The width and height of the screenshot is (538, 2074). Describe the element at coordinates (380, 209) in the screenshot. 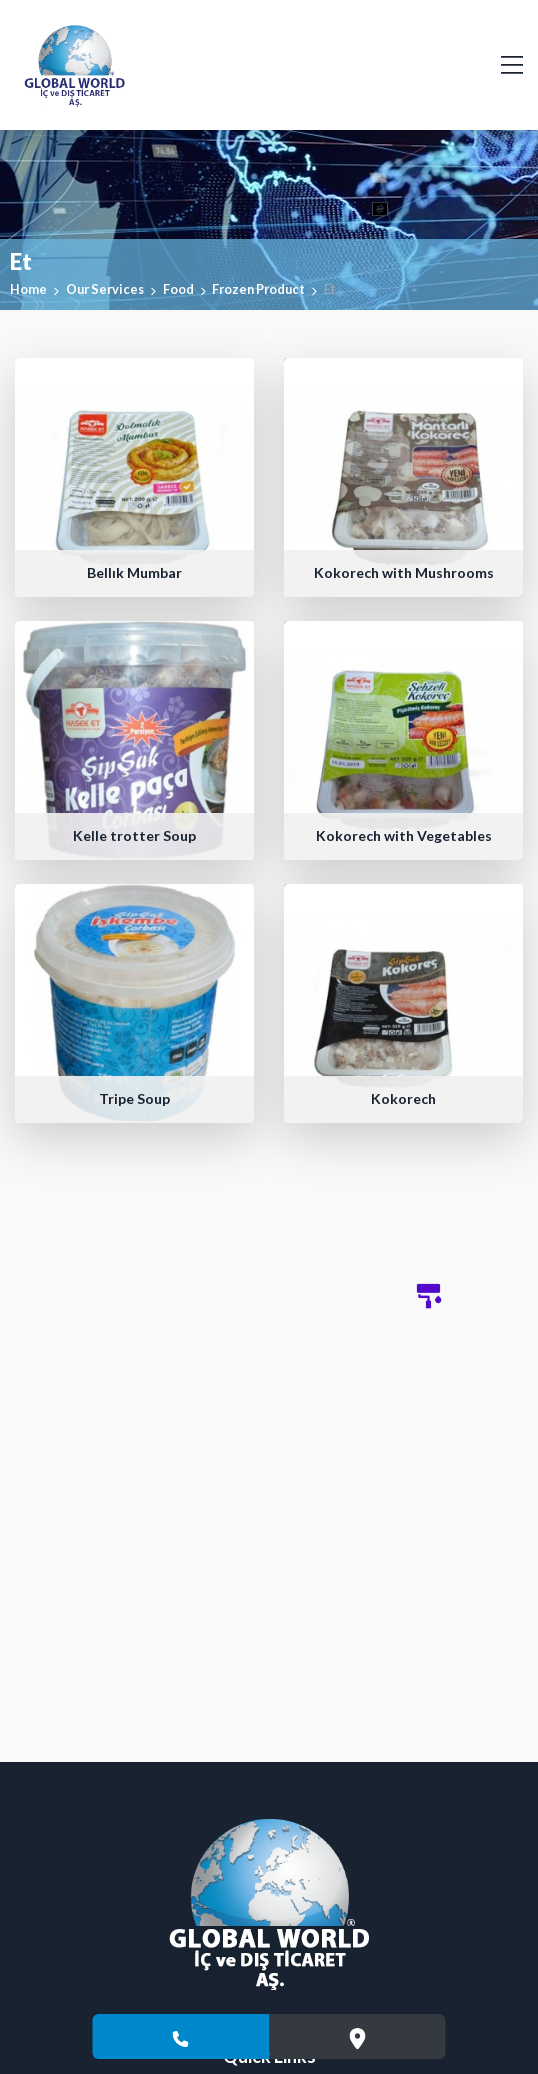

I see `exchange or swap currency` at that location.